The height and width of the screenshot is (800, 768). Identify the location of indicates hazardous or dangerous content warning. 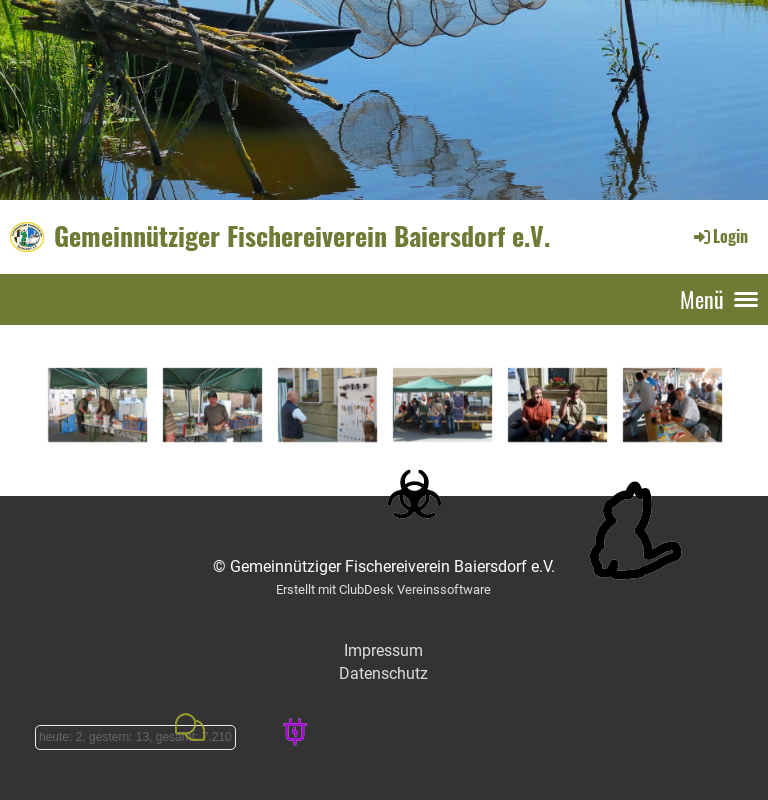
(414, 495).